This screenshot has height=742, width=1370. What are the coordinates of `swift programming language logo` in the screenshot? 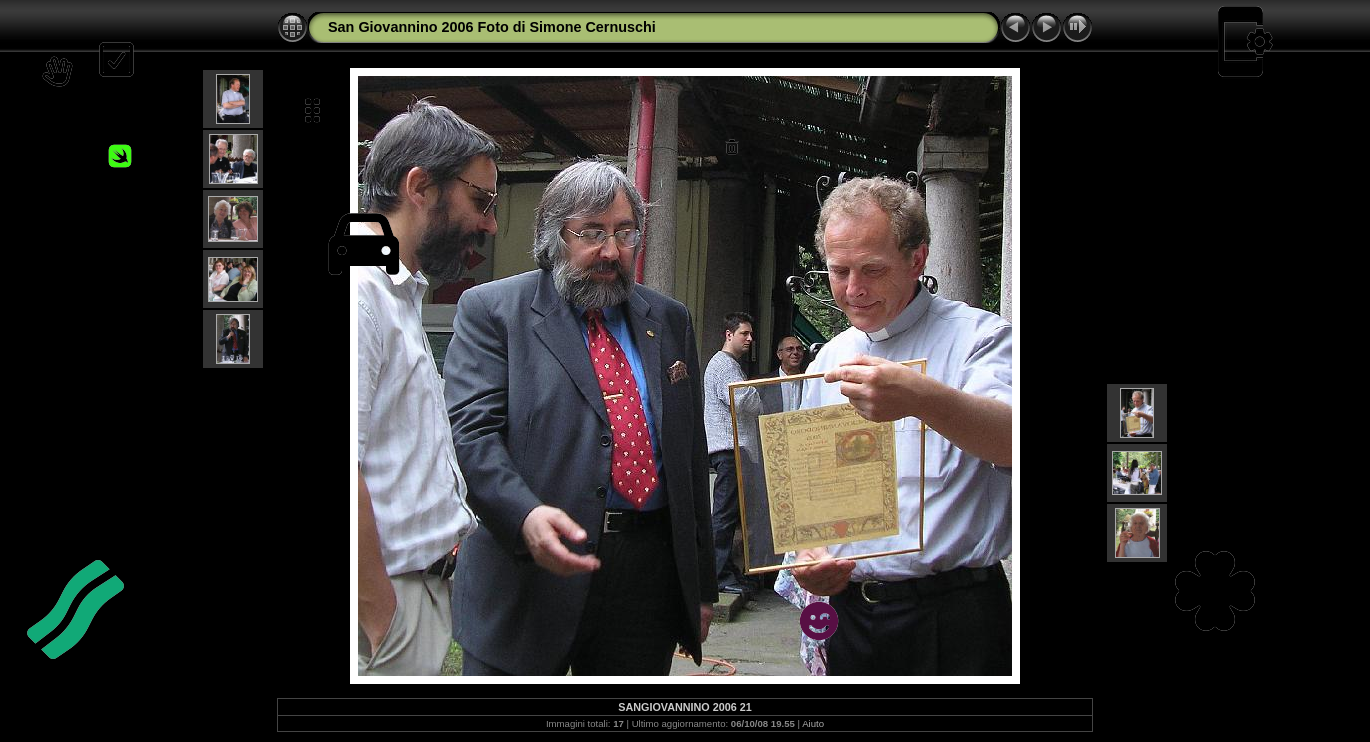 It's located at (120, 156).